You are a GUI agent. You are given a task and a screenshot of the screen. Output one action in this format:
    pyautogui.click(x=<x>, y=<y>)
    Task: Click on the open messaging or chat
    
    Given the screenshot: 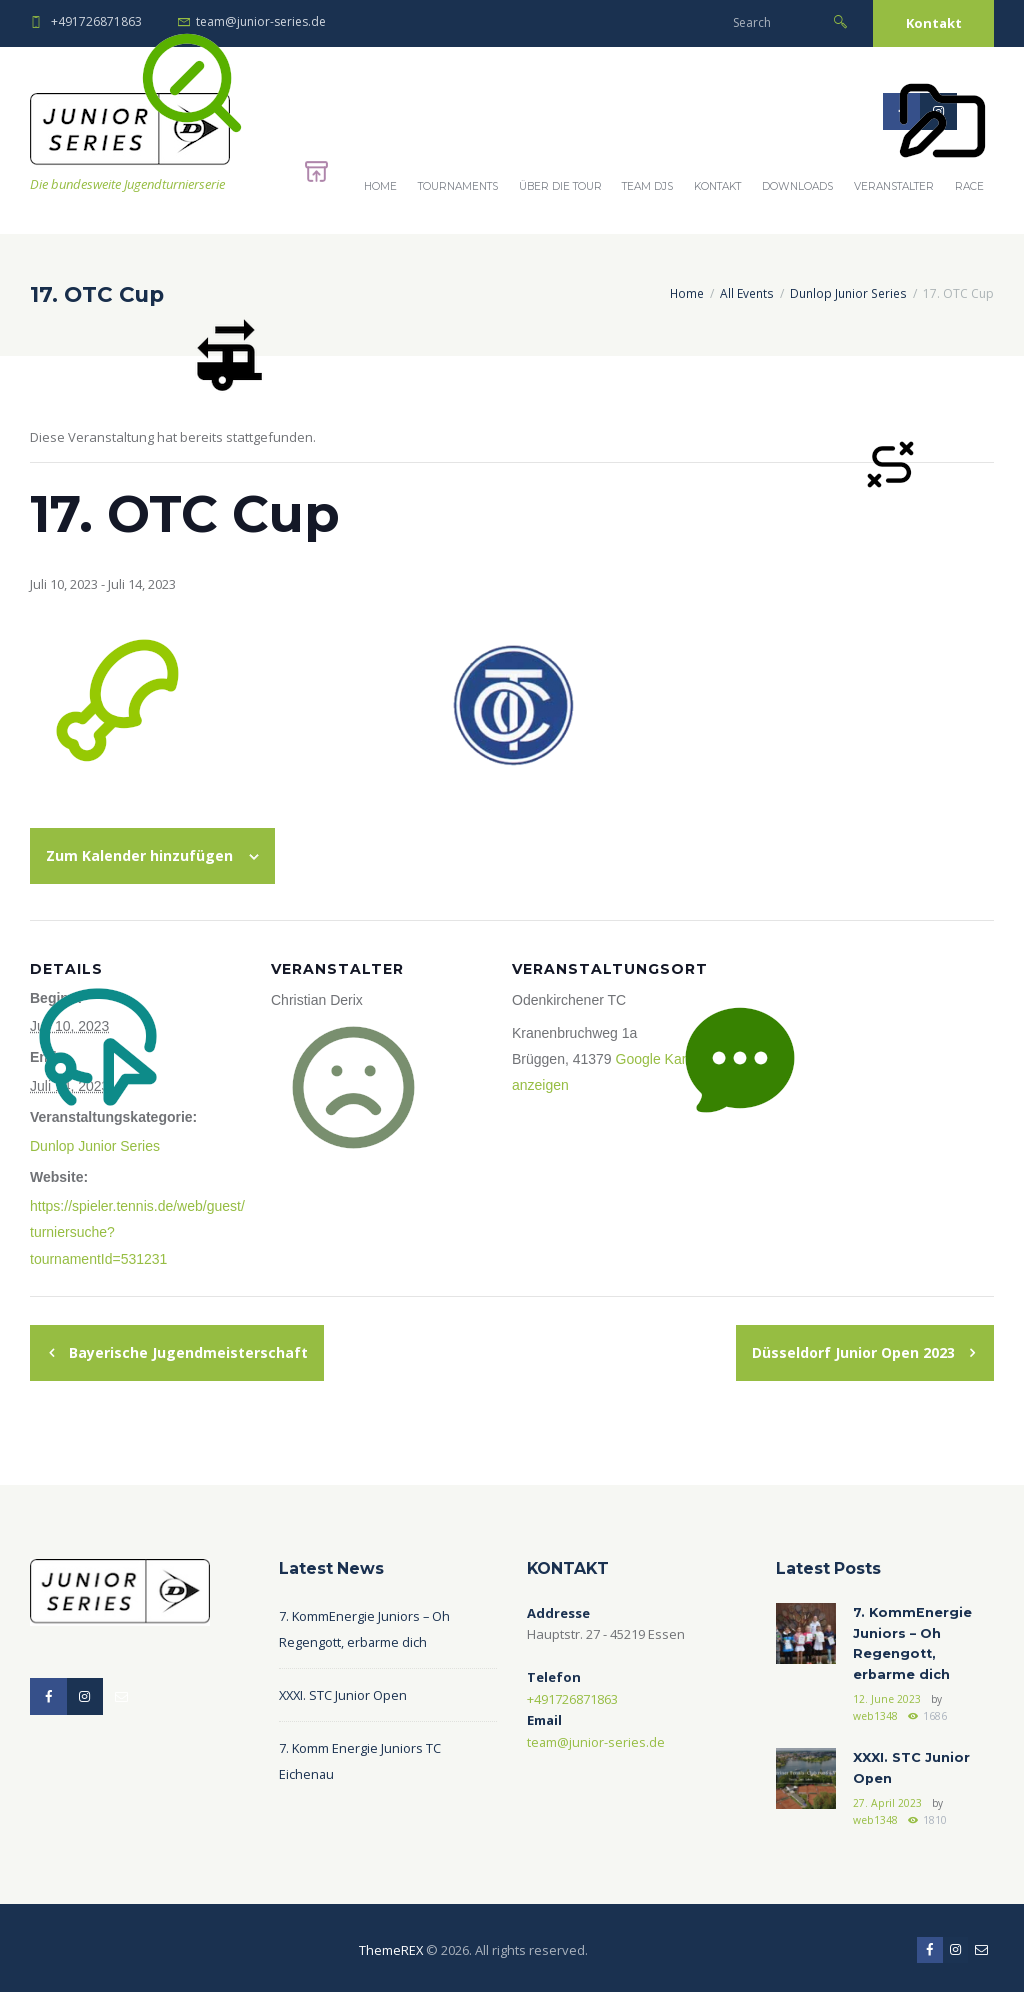 What is the action you would take?
    pyautogui.click(x=740, y=1058)
    